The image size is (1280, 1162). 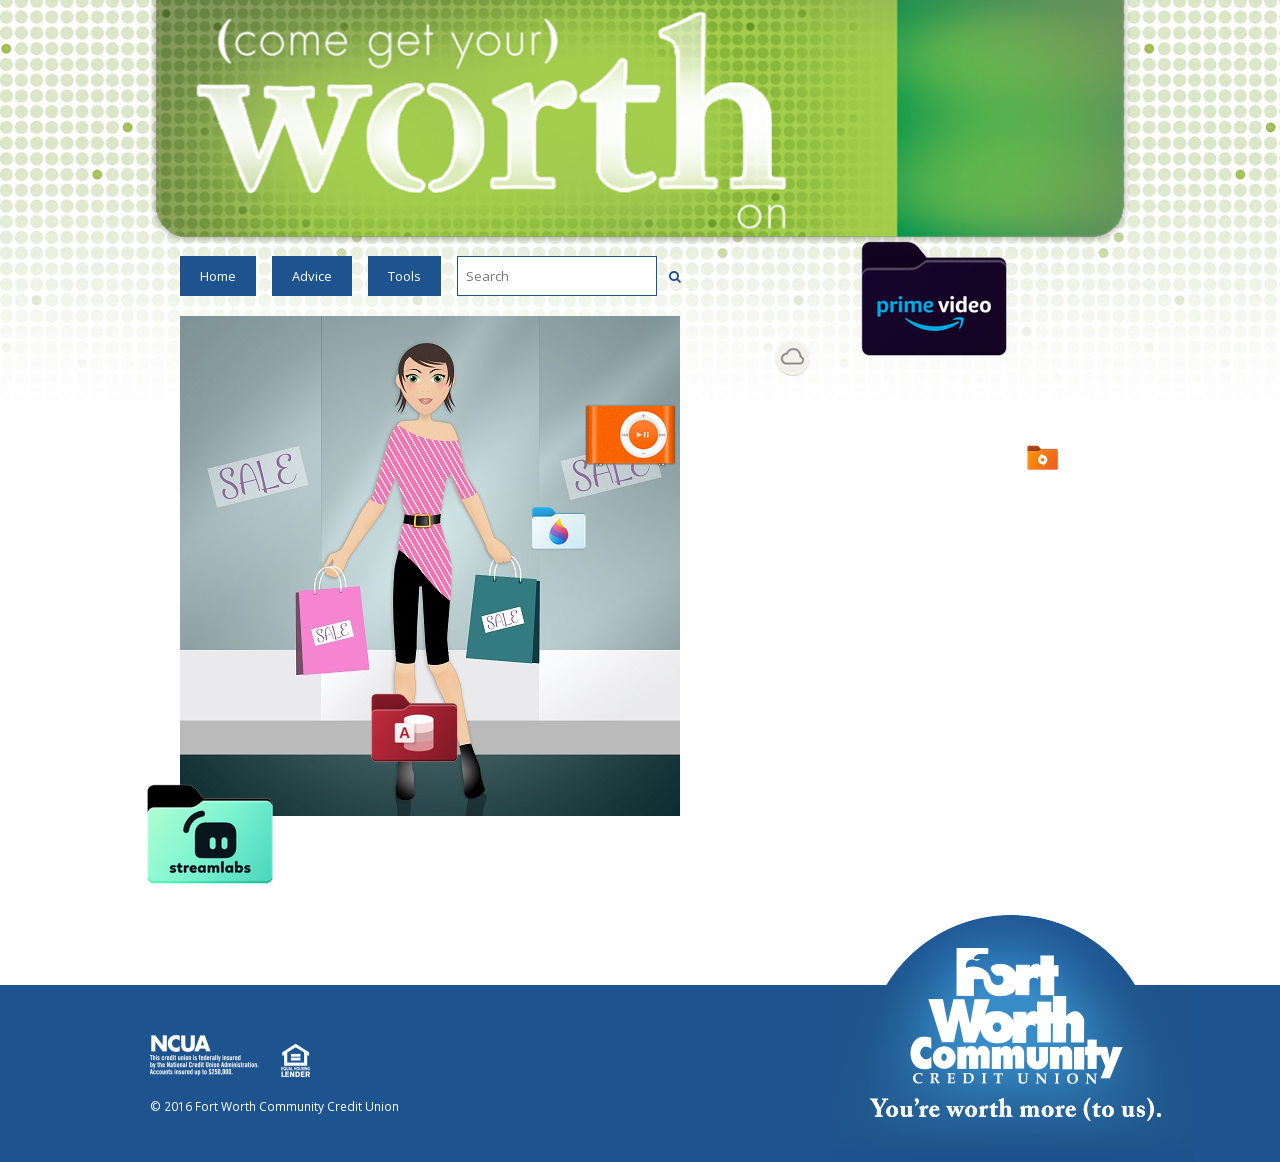 I want to click on folder containing microsoft access database files, so click(x=414, y=730).